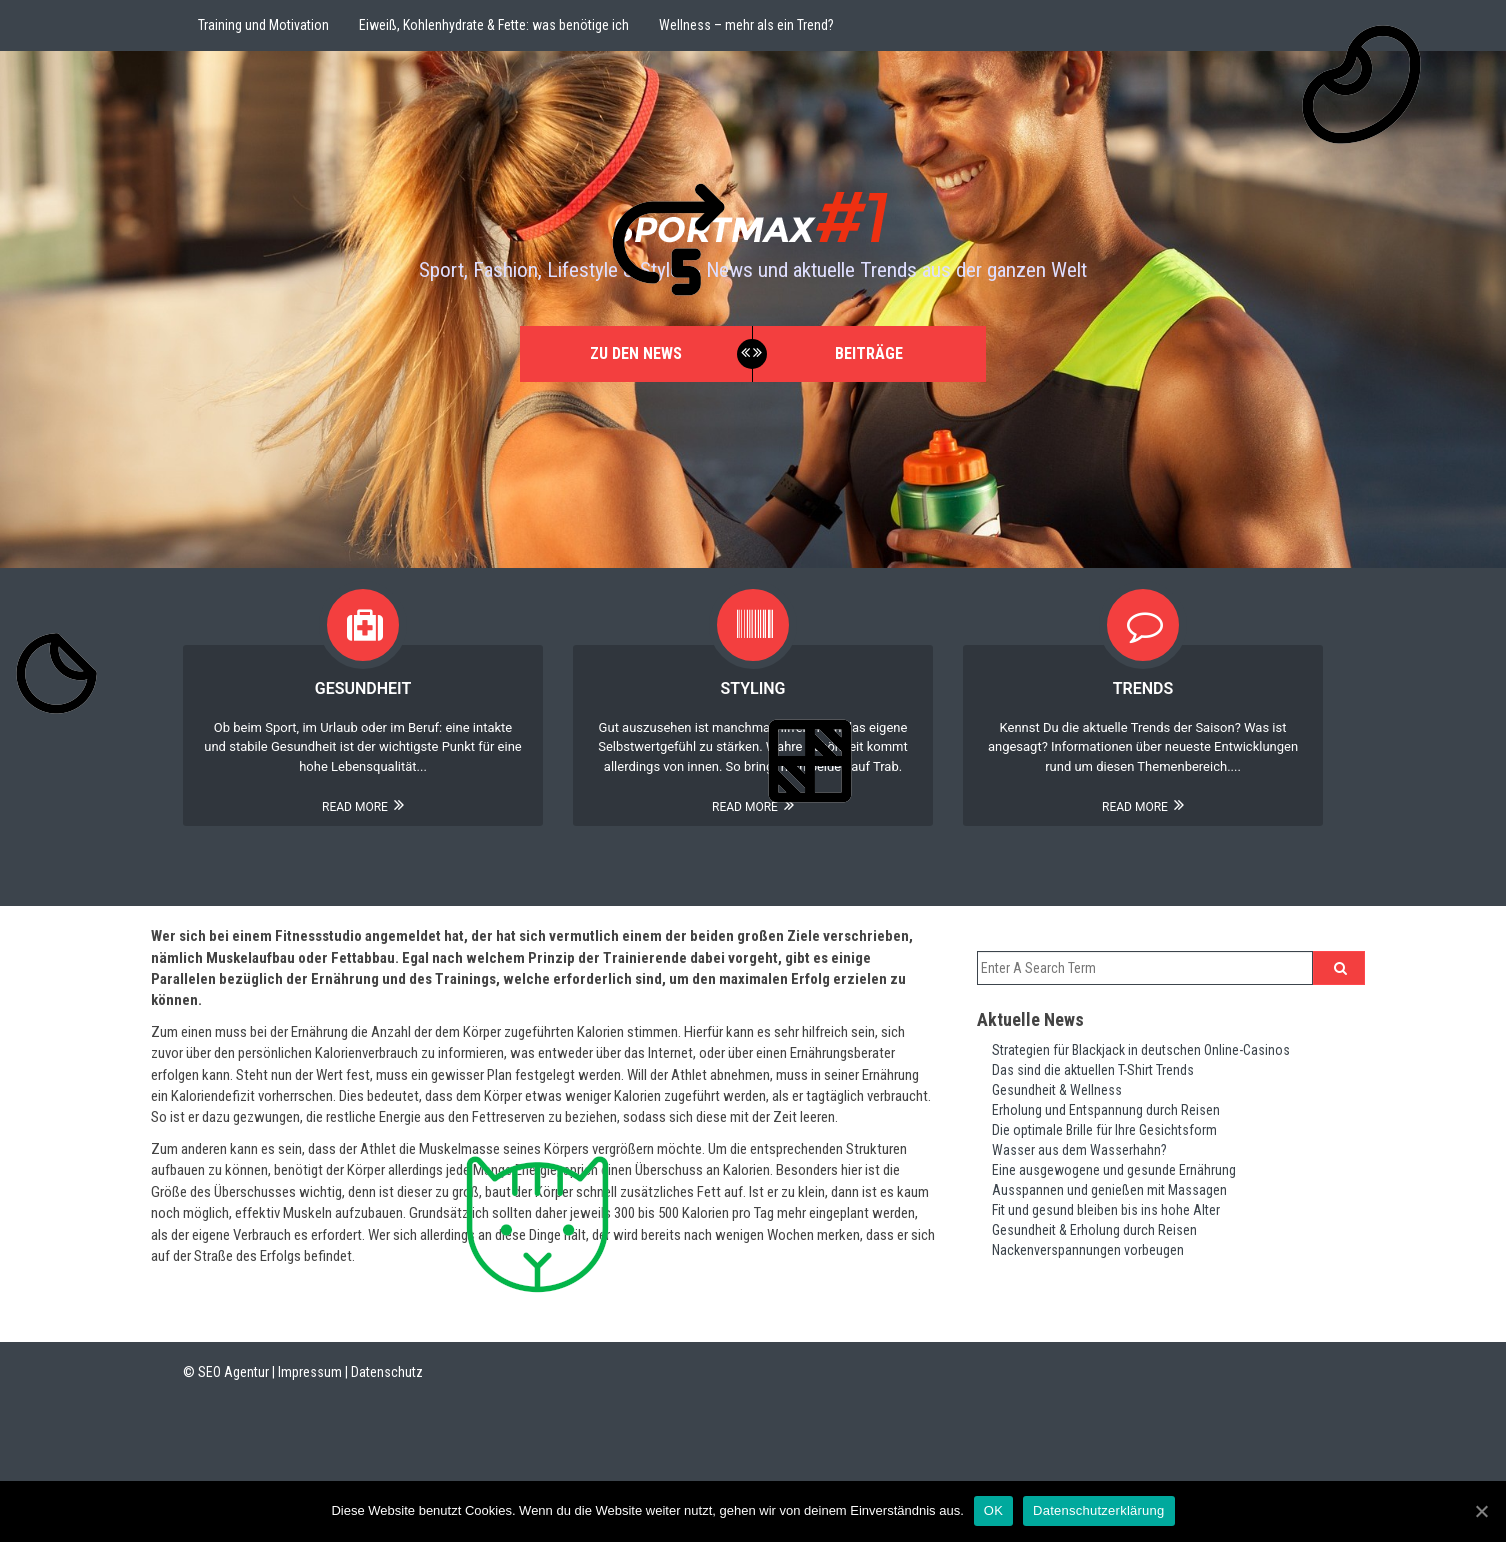  I want to click on indicates bean or legume ingredient, so click(1361, 84).